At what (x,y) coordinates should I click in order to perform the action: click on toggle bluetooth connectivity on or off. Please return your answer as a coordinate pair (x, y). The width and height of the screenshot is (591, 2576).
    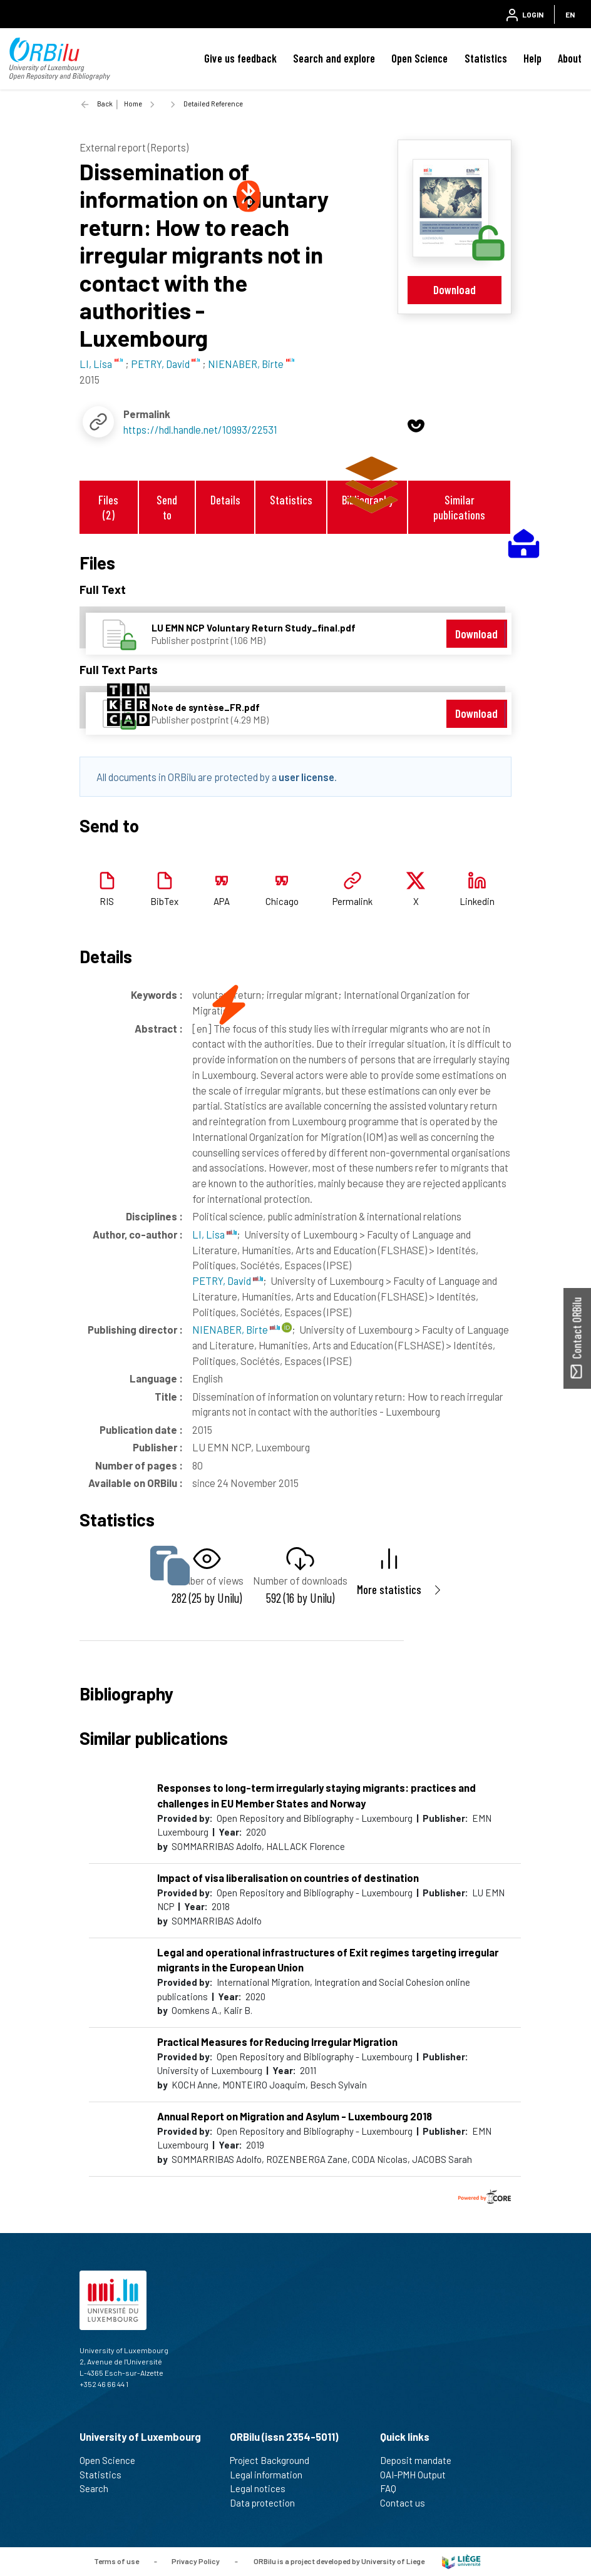
    Looking at the image, I should click on (248, 196).